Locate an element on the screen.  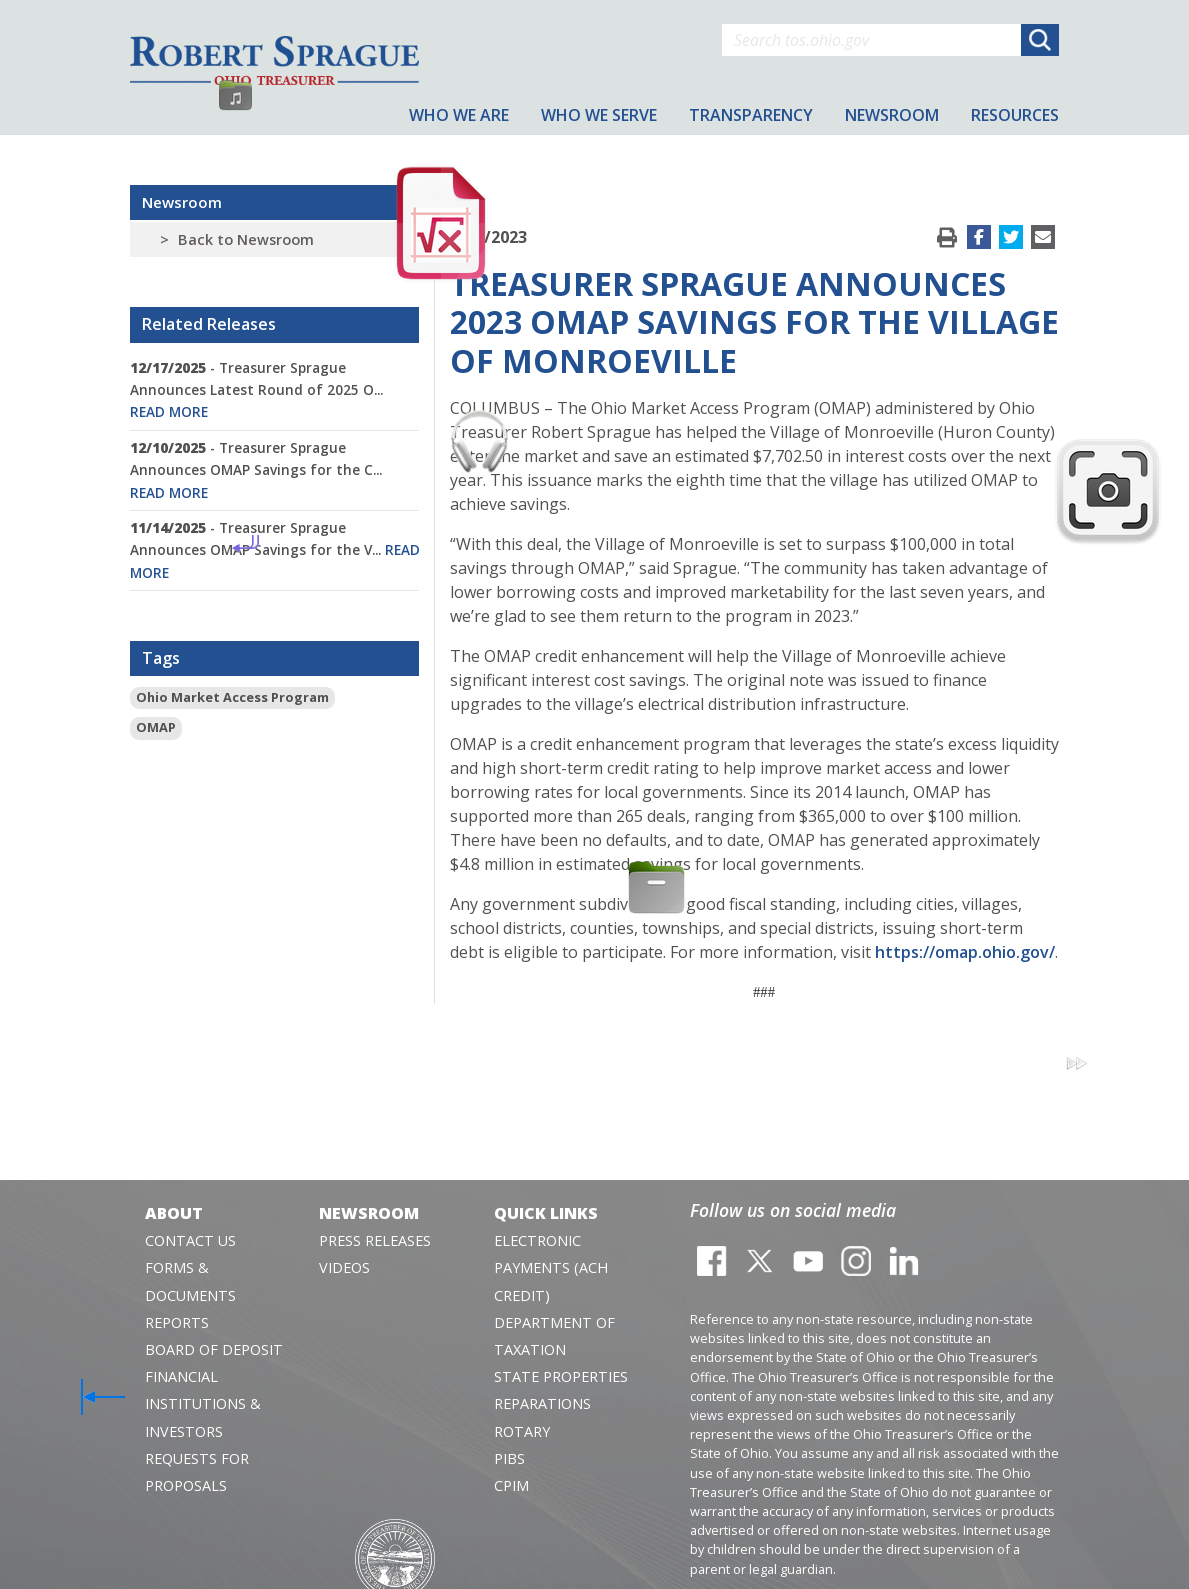
open an opendocument formula template file is located at coordinates (441, 223).